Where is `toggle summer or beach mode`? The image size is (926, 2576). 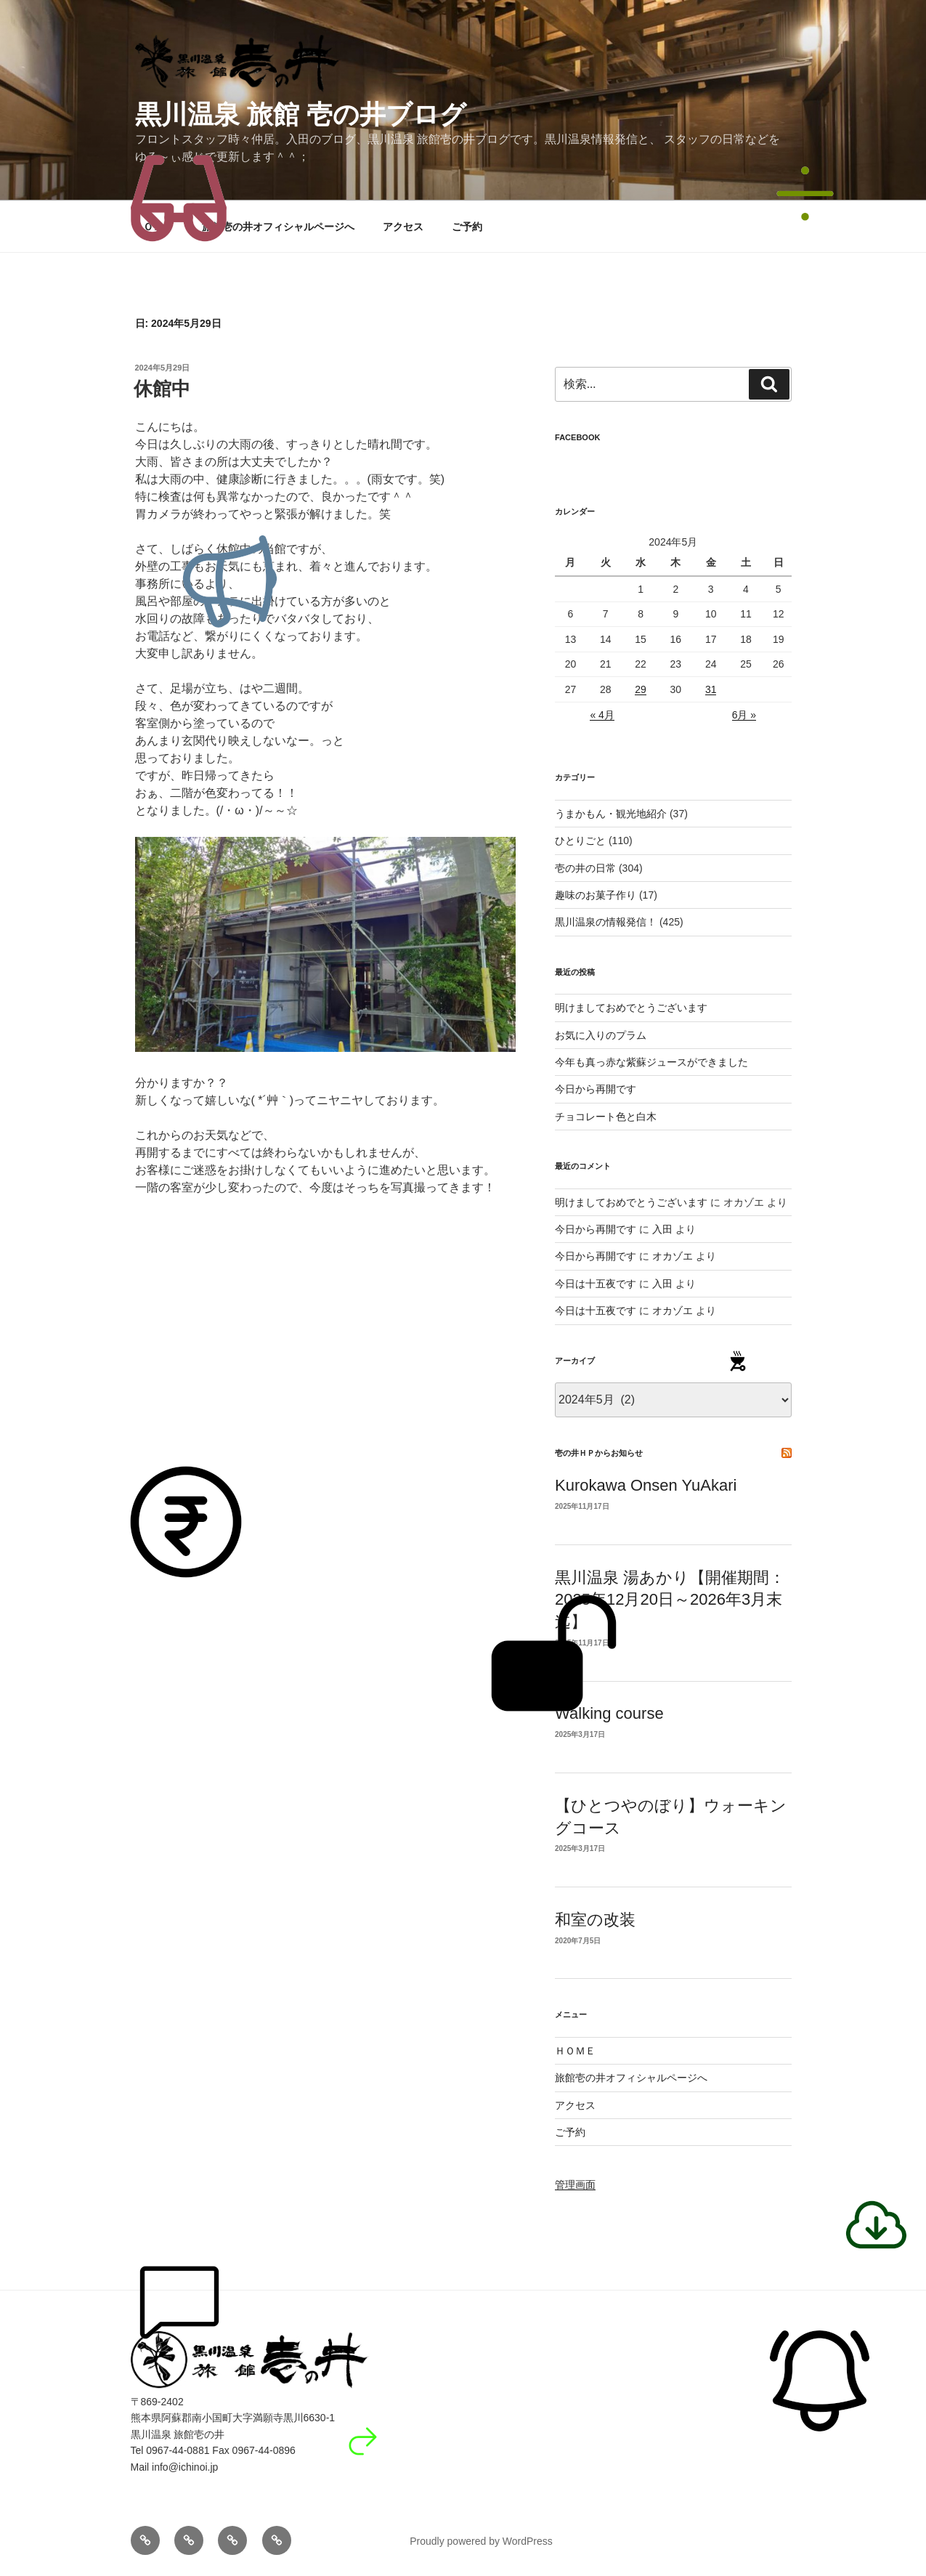 toggle summer or beach mode is located at coordinates (179, 198).